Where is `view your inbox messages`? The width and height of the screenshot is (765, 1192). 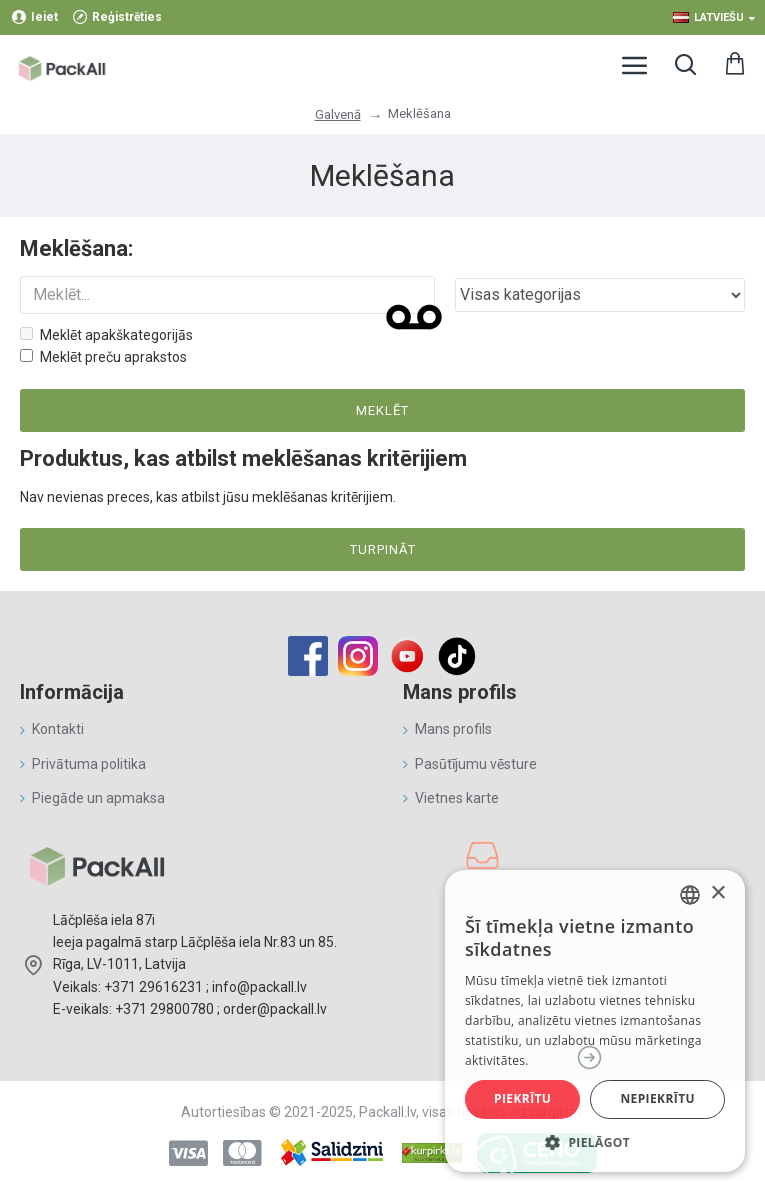 view your inbox messages is located at coordinates (482, 855).